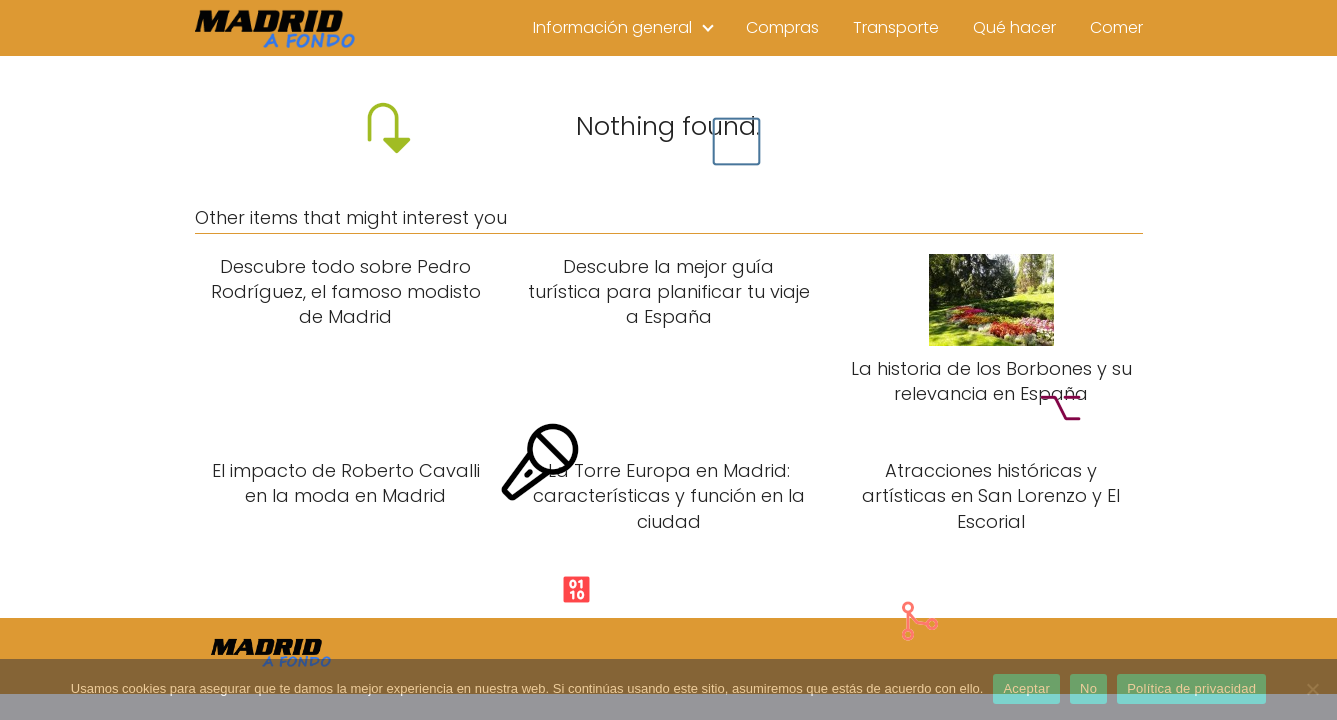 The width and height of the screenshot is (1337, 720). What do you see at coordinates (576, 589) in the screenshot?
I see `view binary or raw data` at bounding box center [576, 589].